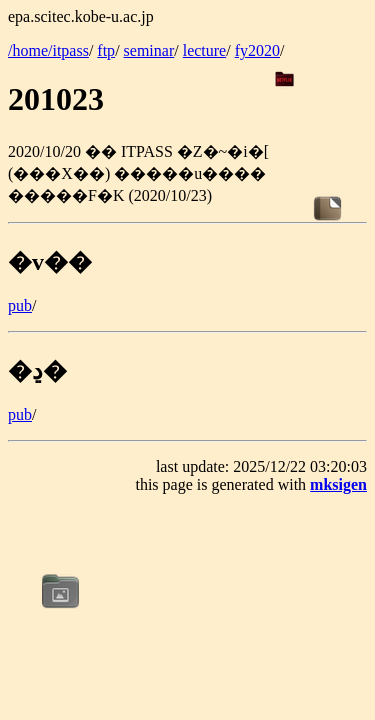 The image size is (375, 720). What do you see at coordinates (60, 590) in the screenshot?
I see `open your pictures folder` at bounding box center [60, 590].